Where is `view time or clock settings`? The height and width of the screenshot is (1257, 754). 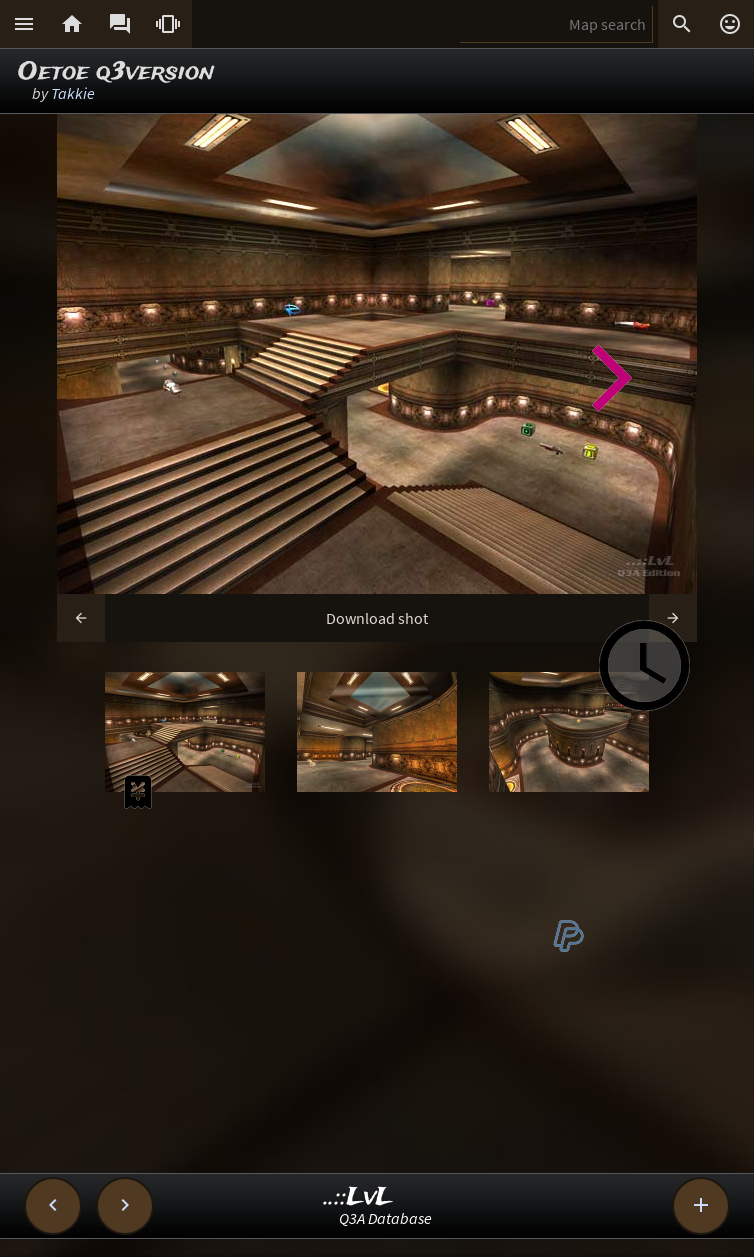
view time or clock settings is located at coordinates (644, 665).